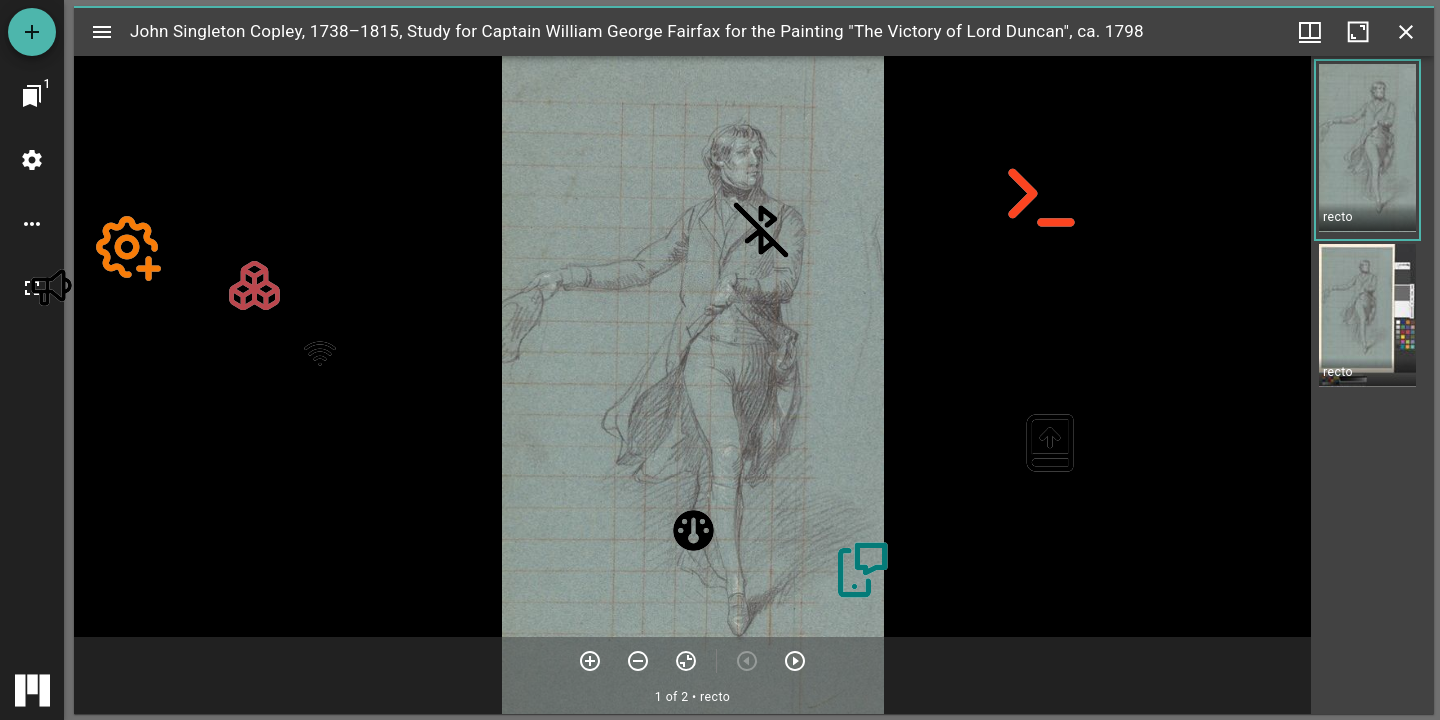 This screenshot has width=1440, height=720. What do you see at coordinates (127, 247) in the screenshot?
I see `add new settings or preferences` at bounding box center [127, 247].